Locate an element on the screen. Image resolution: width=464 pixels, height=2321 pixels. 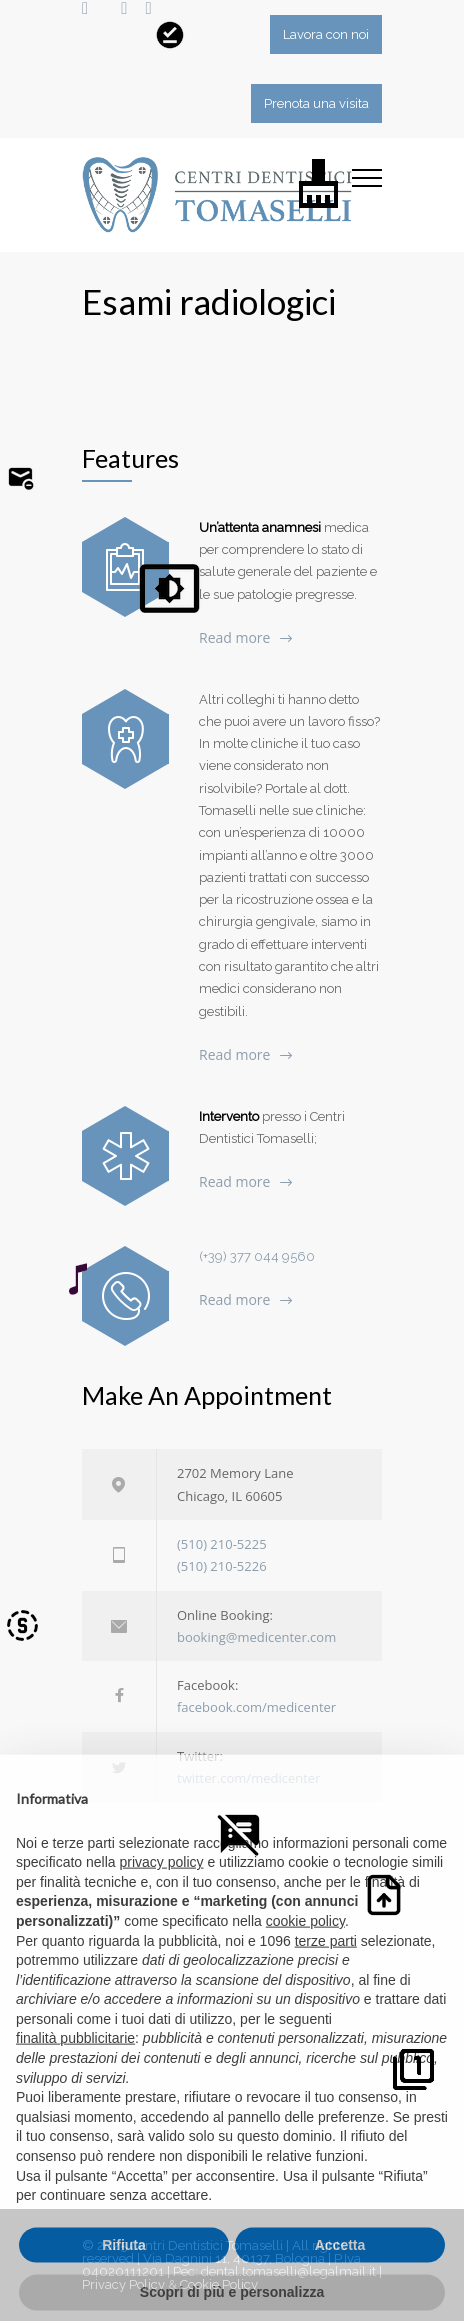
access cleaning or housekeeping services is located at coordinates (318, 183).